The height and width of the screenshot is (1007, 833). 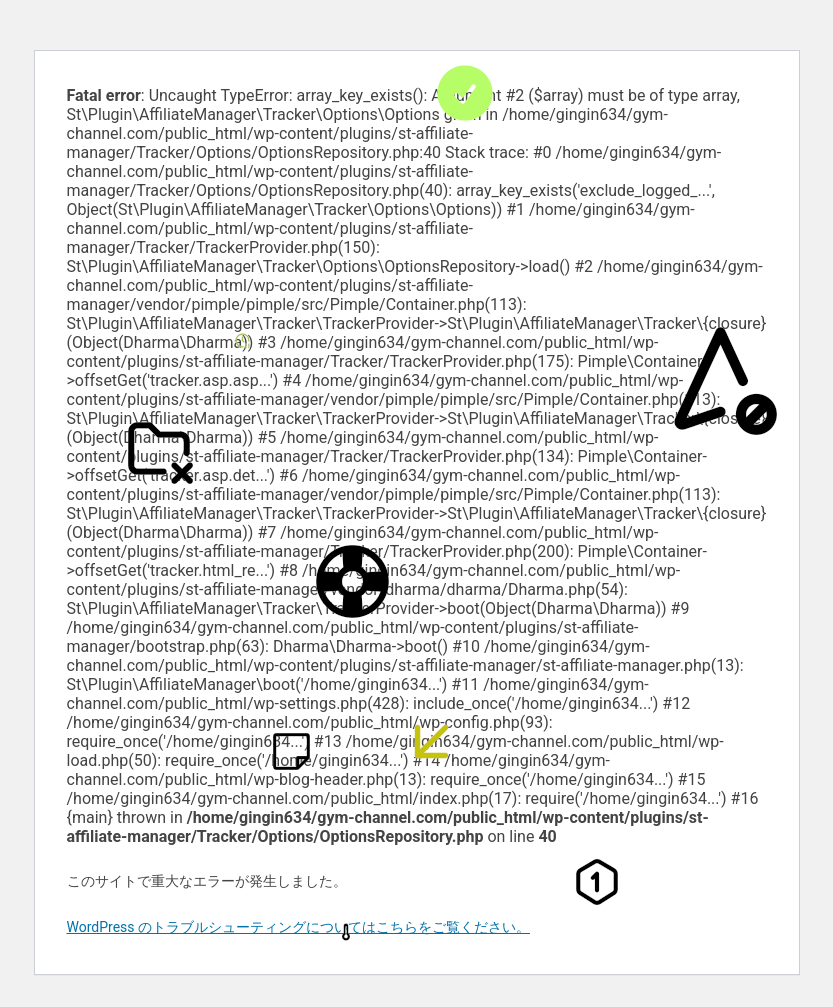 What do you see at coordinates (720, 378) in the screenshot?
I see `cancel current navigation route` at bounding box center [720, 378].